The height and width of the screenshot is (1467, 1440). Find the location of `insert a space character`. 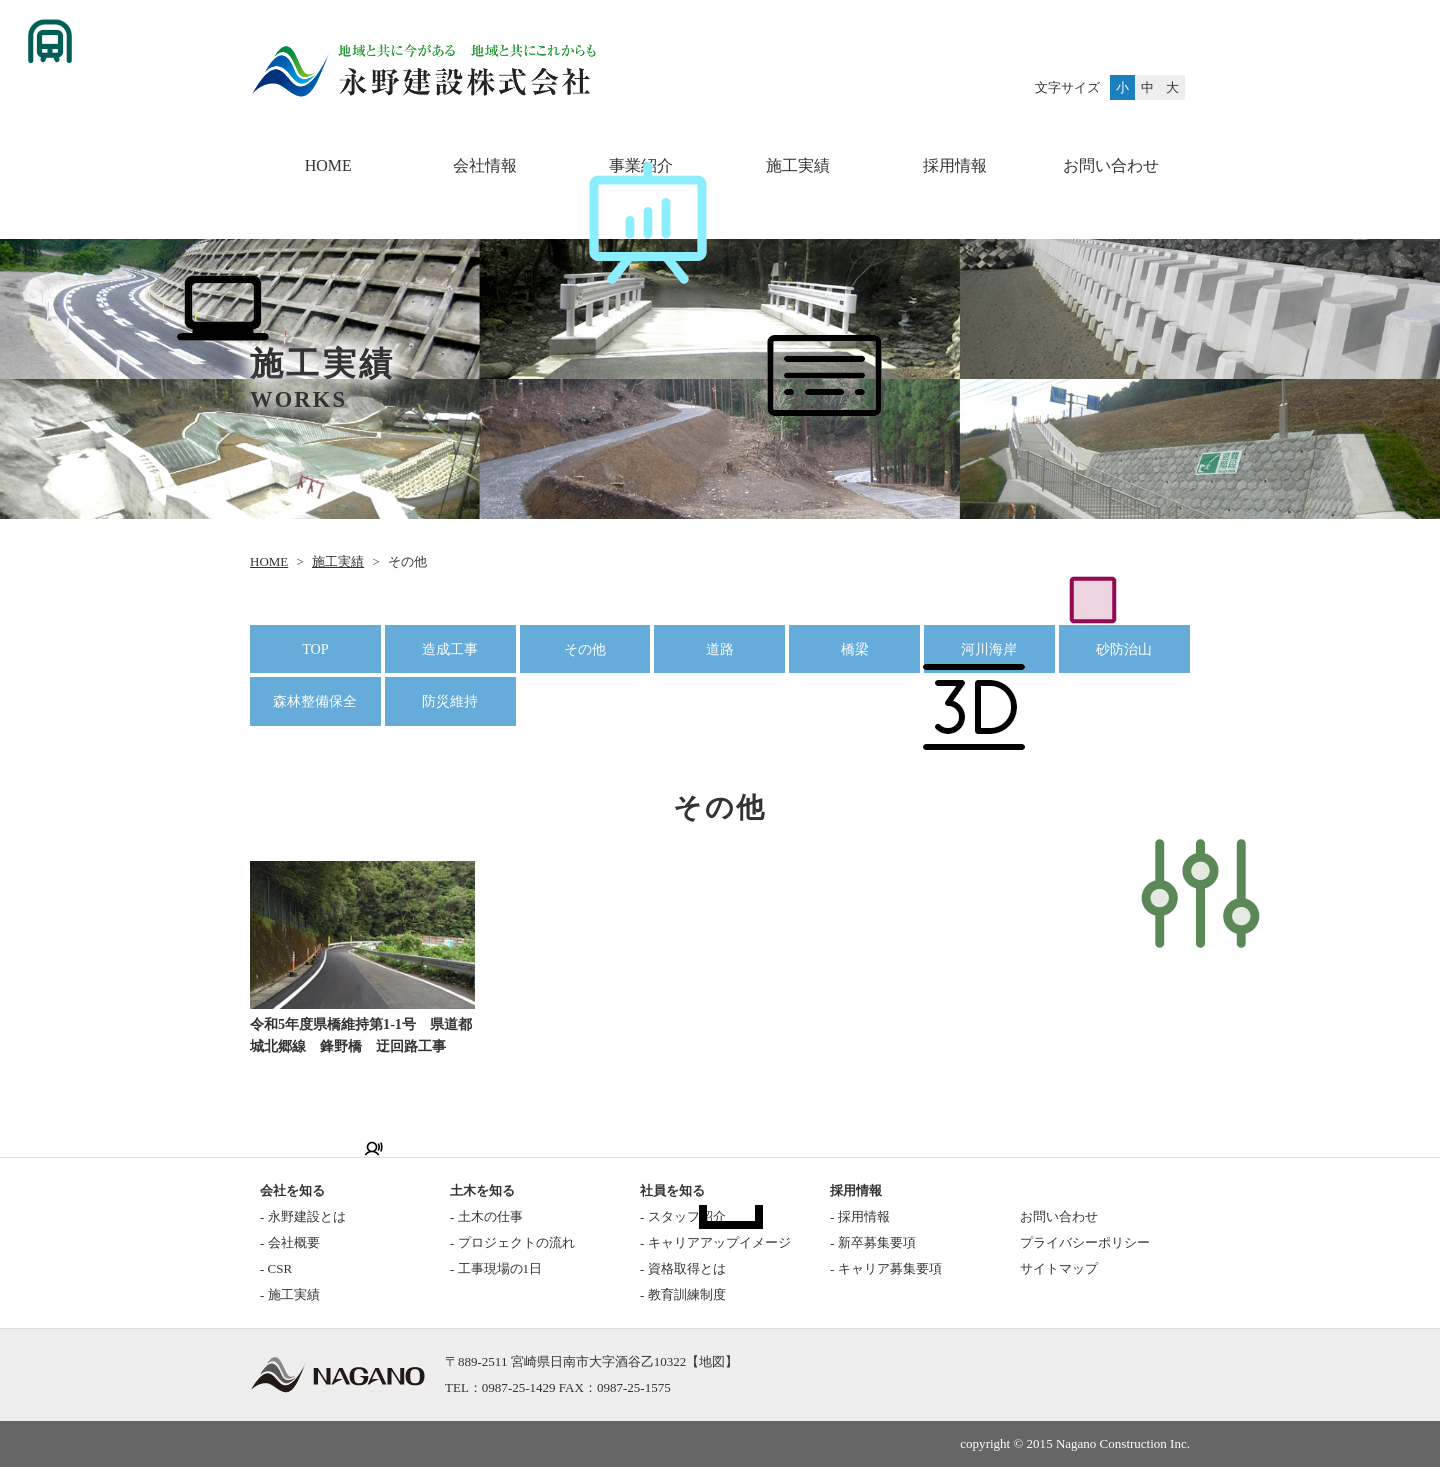

insert a space character is located at coordinates (731, 1217).